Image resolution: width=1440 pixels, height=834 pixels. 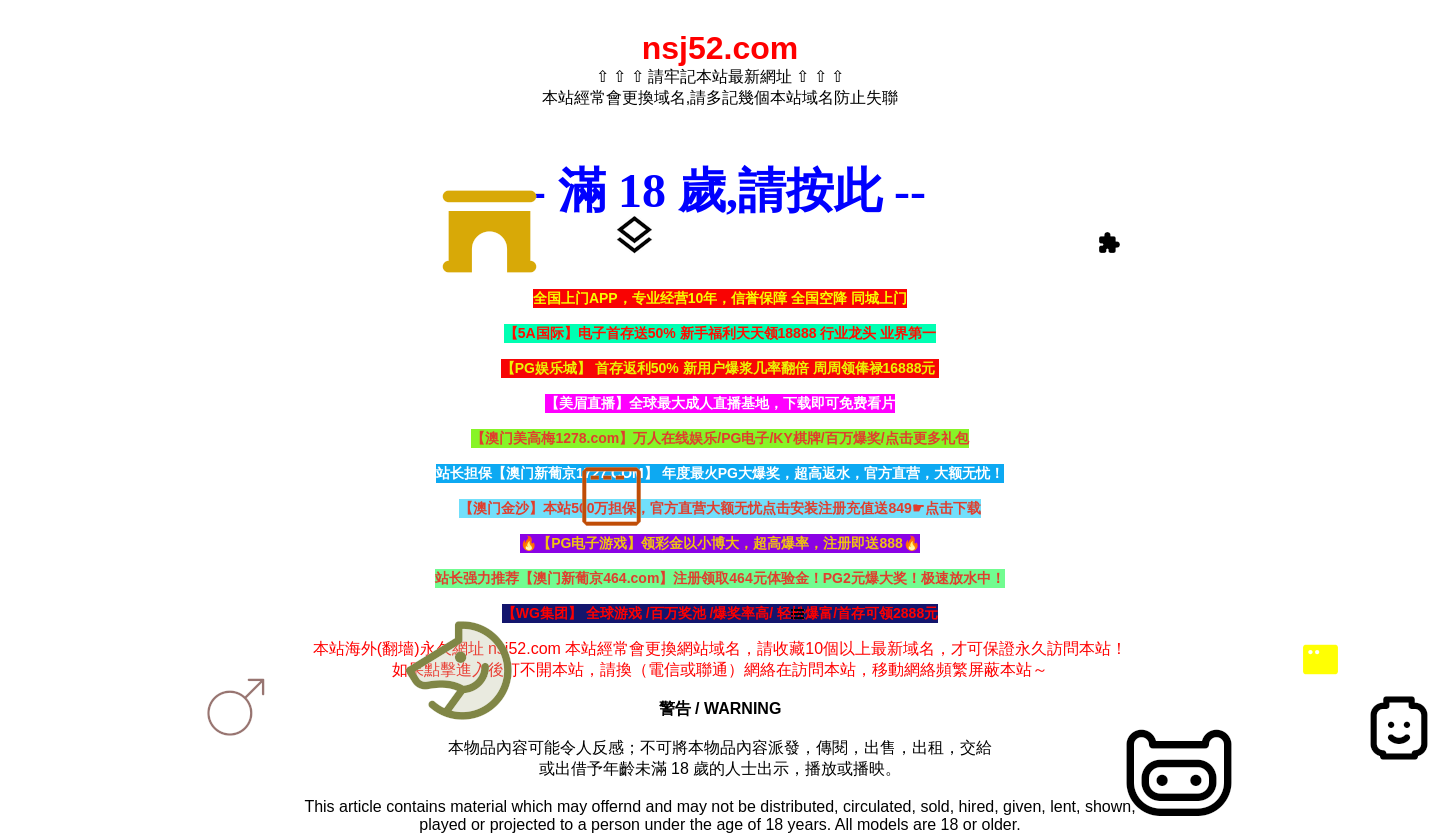 What do you see at coordinates (634, 235) in the screenshot?
I see `toggle map layers on or off` at bounding box center [634, 235].